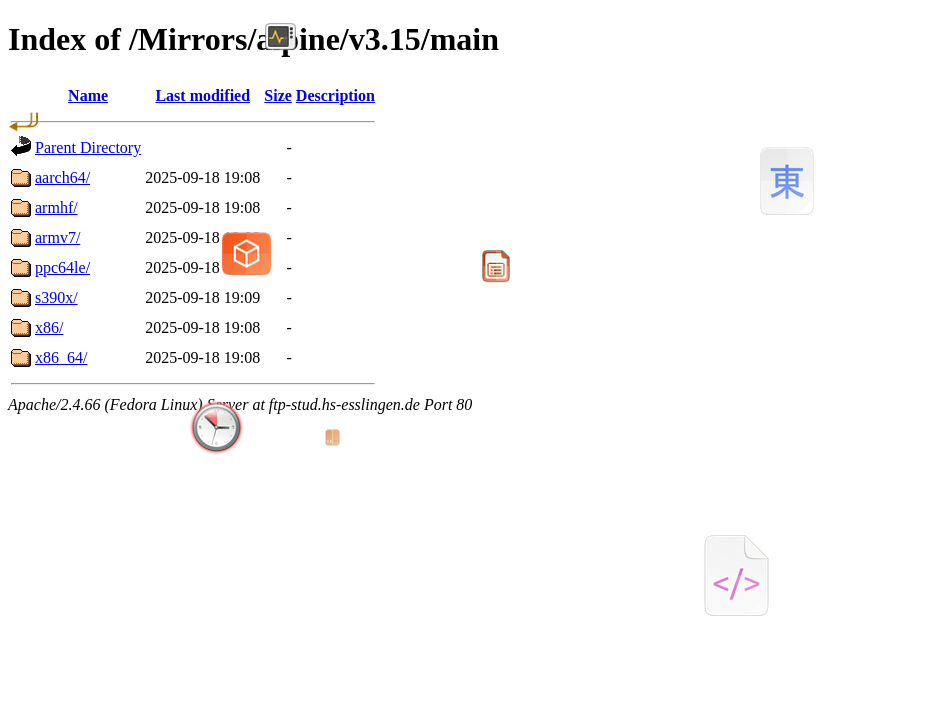 The width and height of the screenshot is (951, 720). I want to click on reply to all recipients in an email thread, so click(23, 120).